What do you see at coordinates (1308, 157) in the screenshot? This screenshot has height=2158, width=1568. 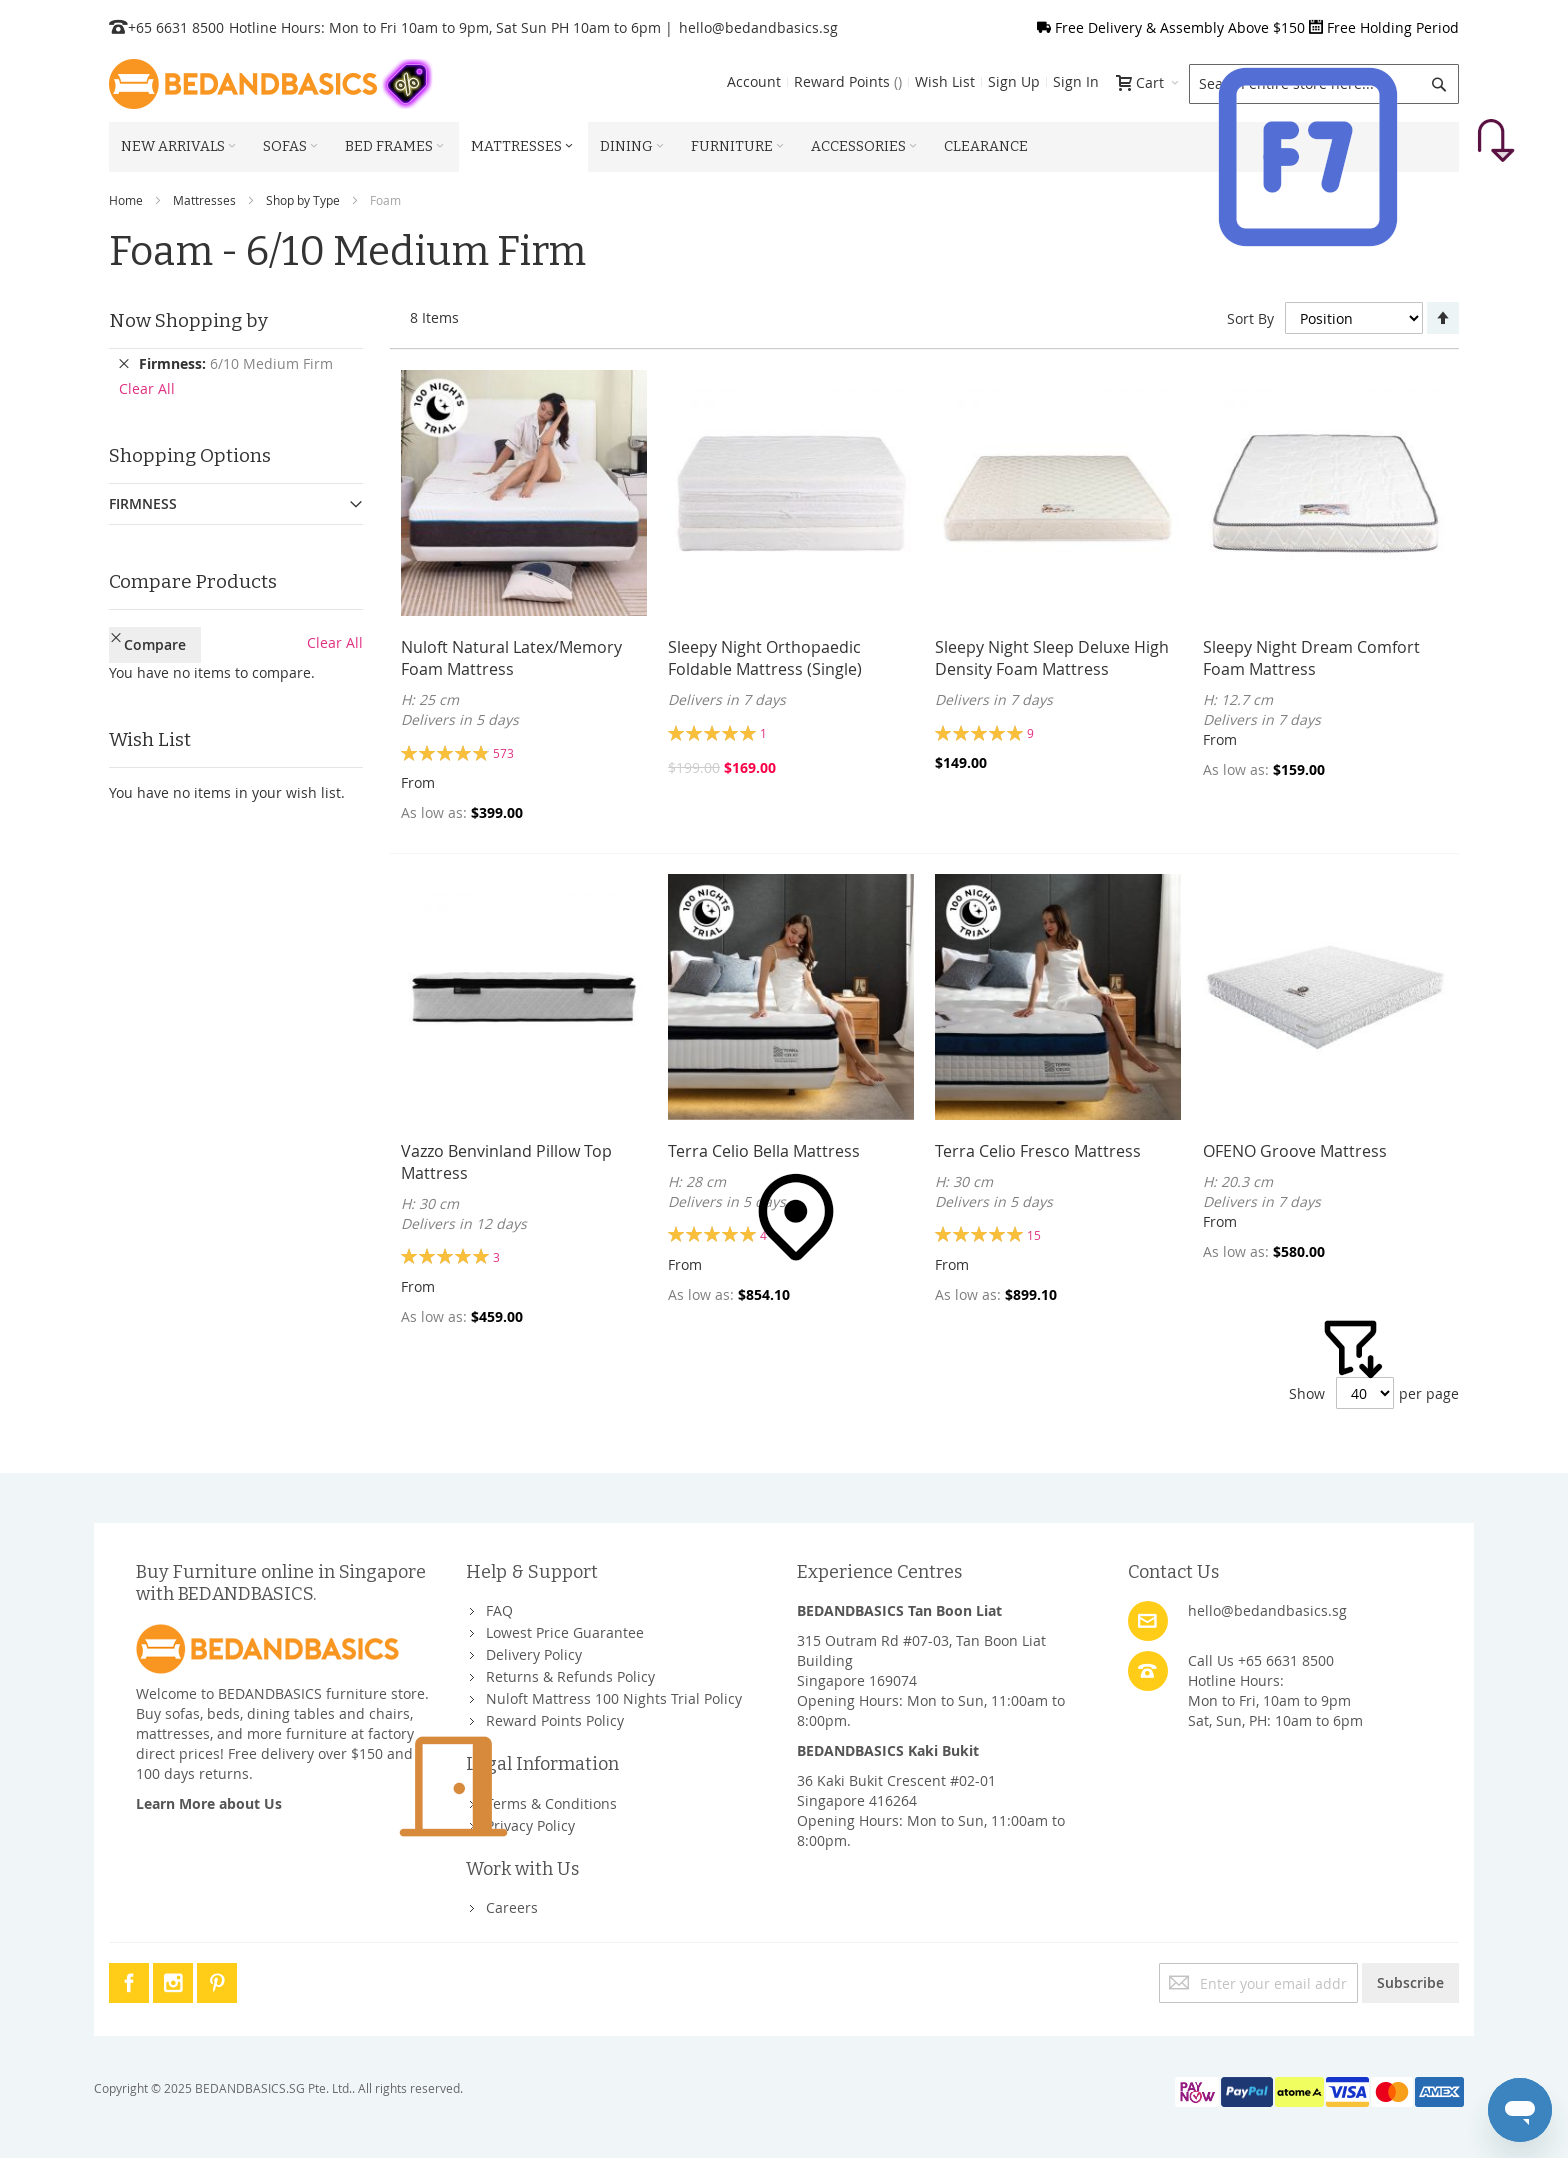 I see `press F7 function key` at bounding box center [1308, 157].